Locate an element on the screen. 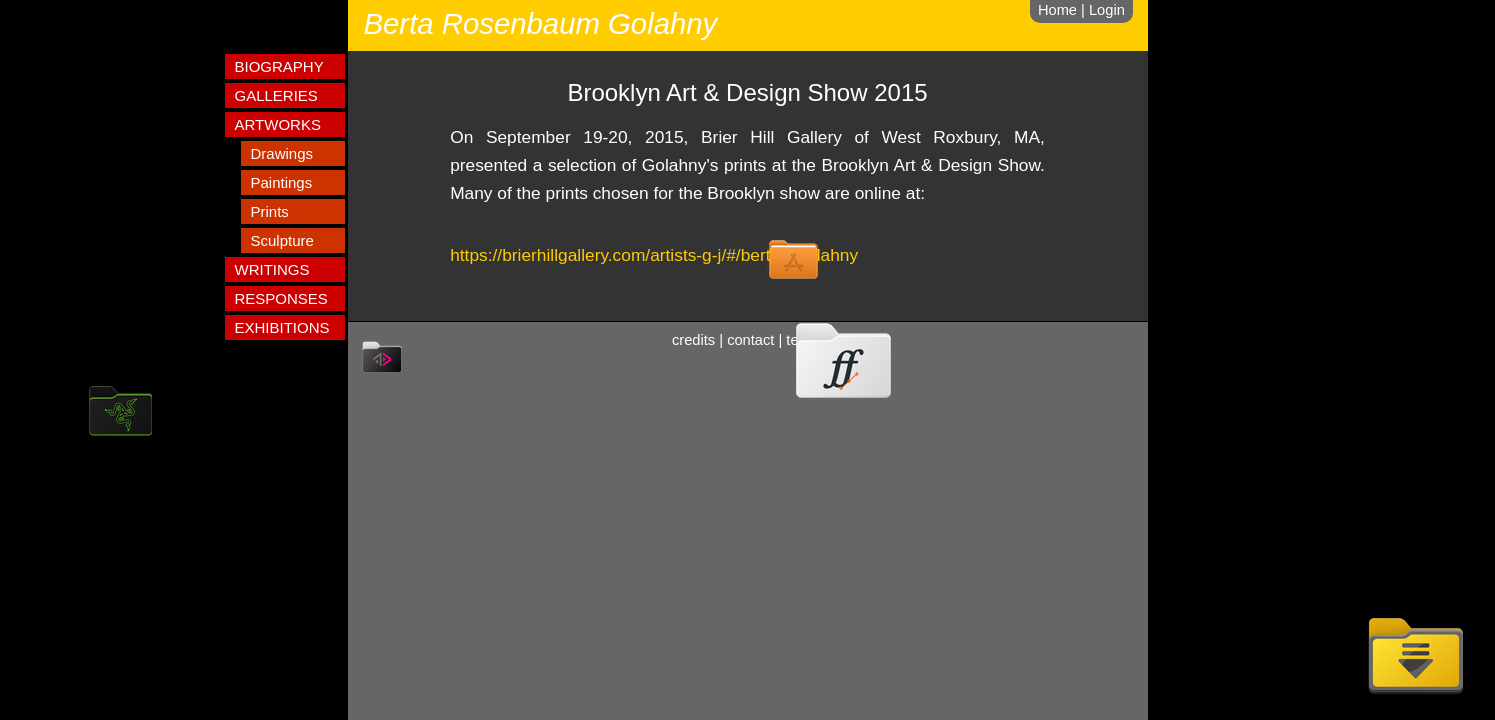 Image resolution: width=1495 pixels, height=720 pixels. open templates folder is located at coordinates (793, 259).